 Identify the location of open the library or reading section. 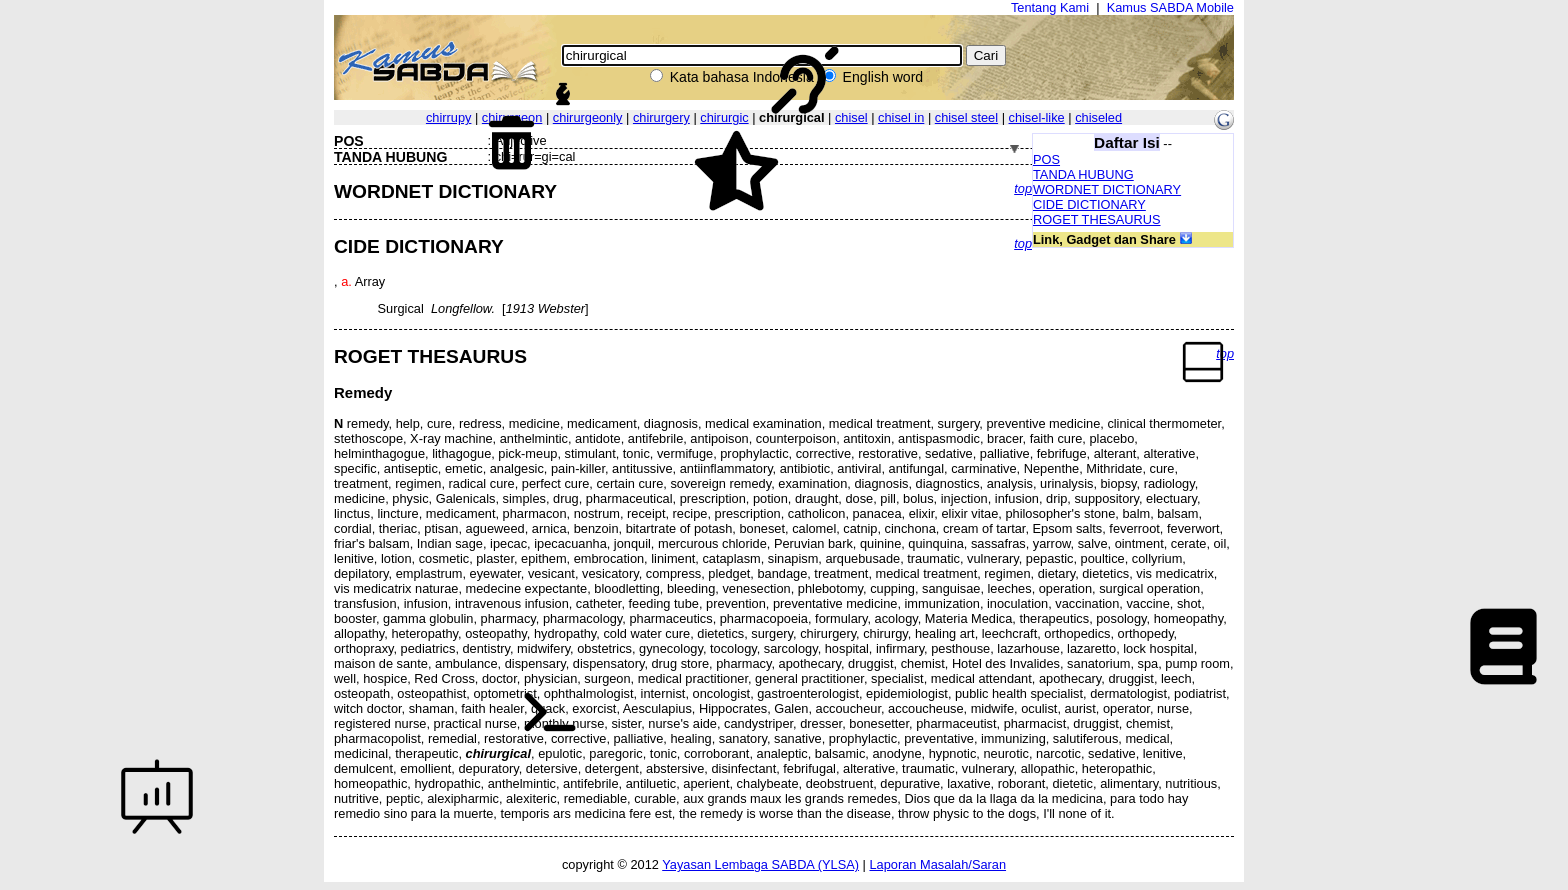
(1503, 646).